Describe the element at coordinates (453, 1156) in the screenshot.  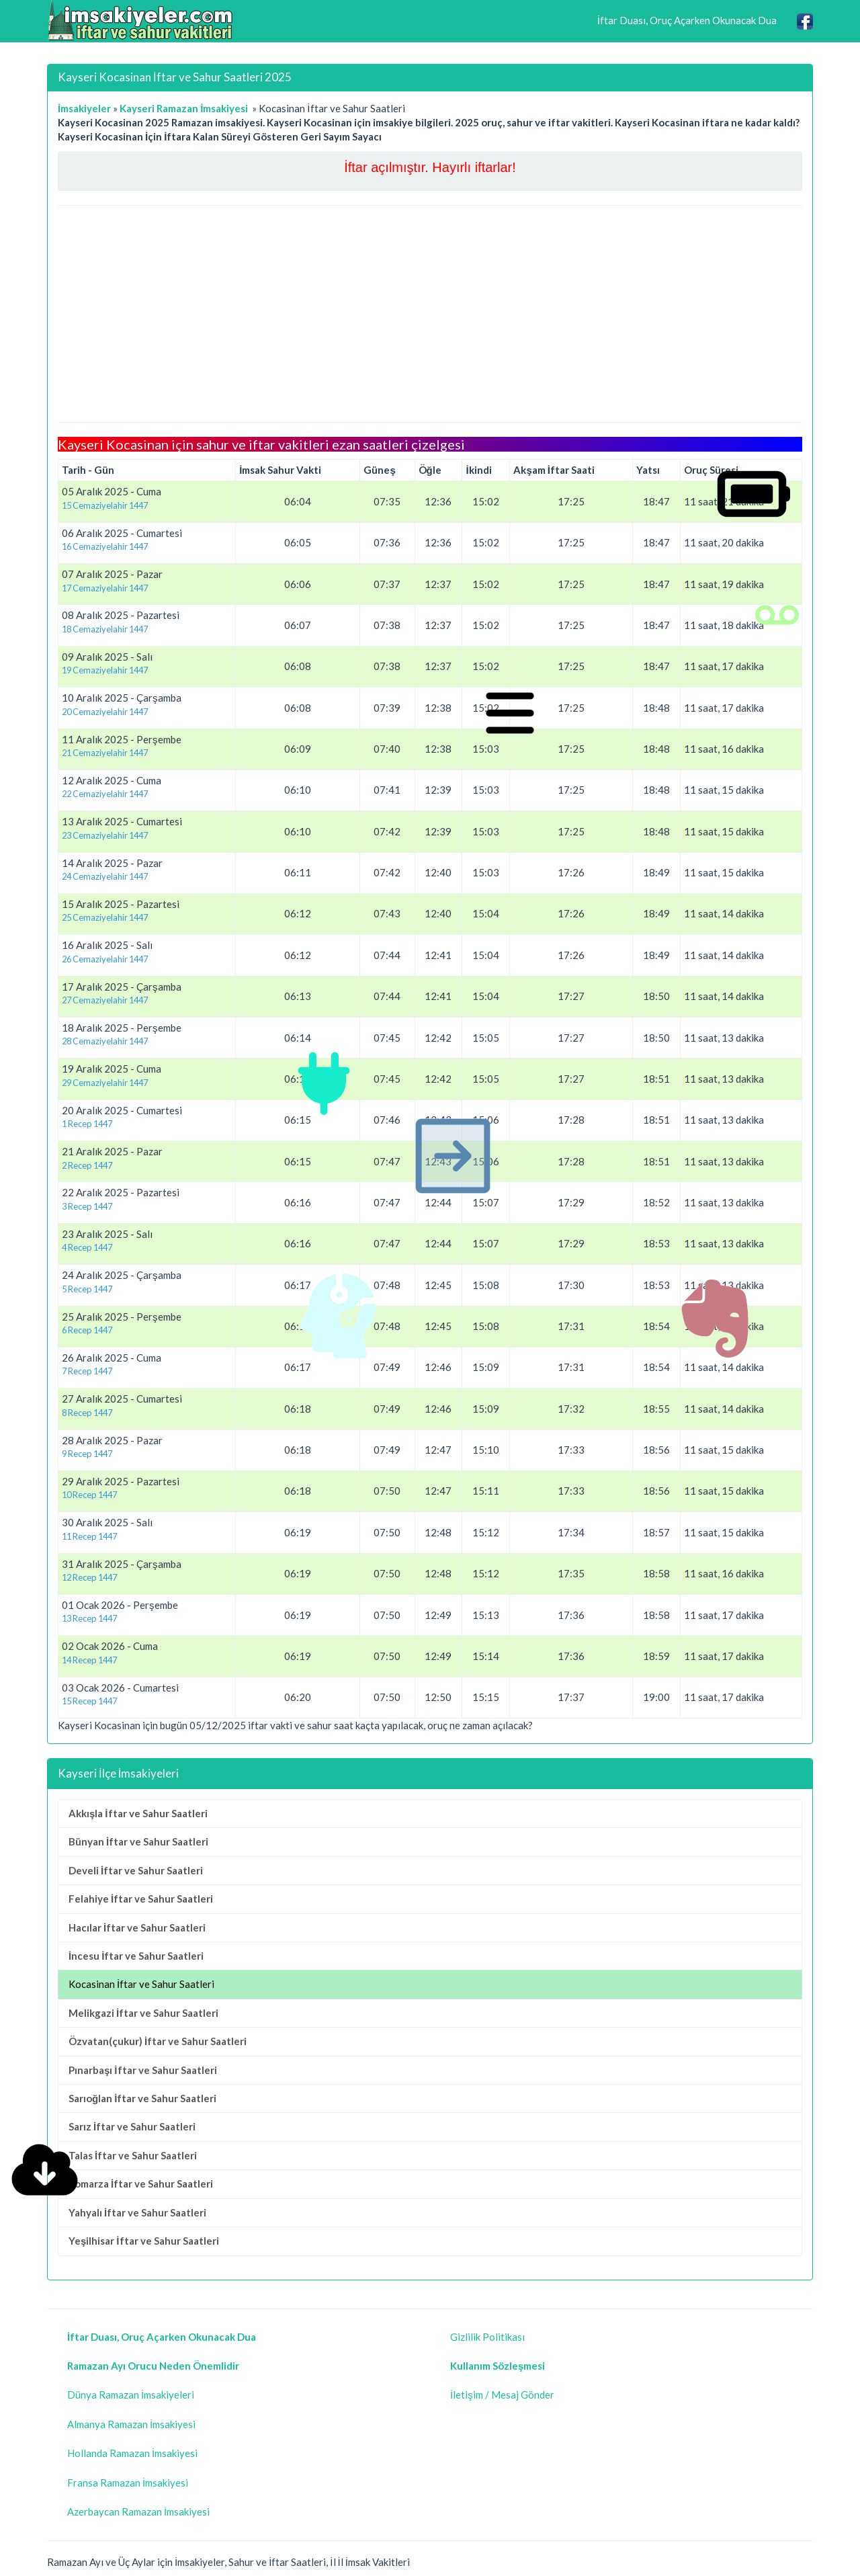
I see `proceed to the next step or screen` at that location.